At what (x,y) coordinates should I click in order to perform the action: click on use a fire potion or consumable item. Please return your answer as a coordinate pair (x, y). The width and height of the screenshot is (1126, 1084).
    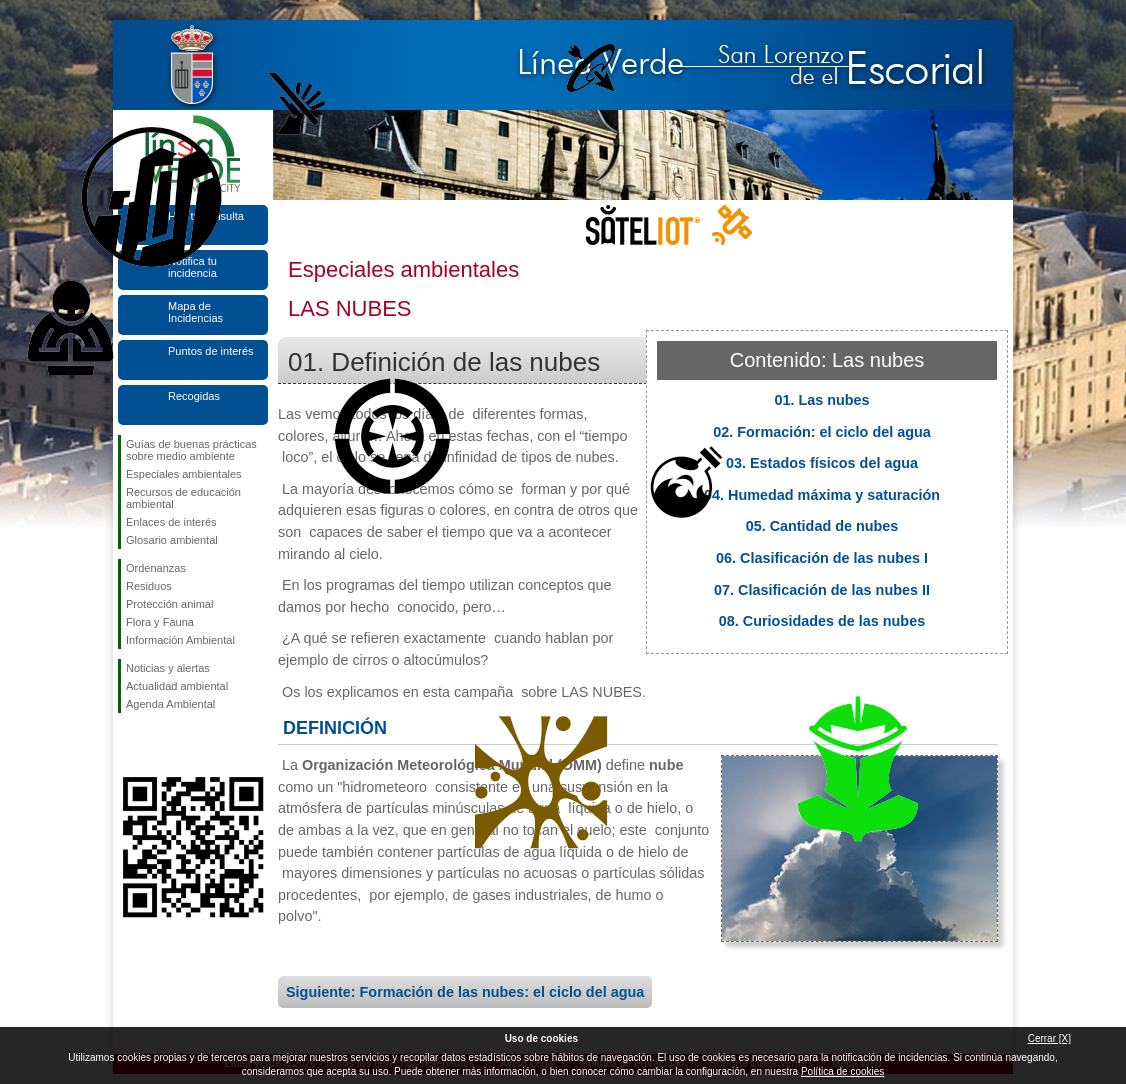
    Looking at the image, I should click on (687, 482).